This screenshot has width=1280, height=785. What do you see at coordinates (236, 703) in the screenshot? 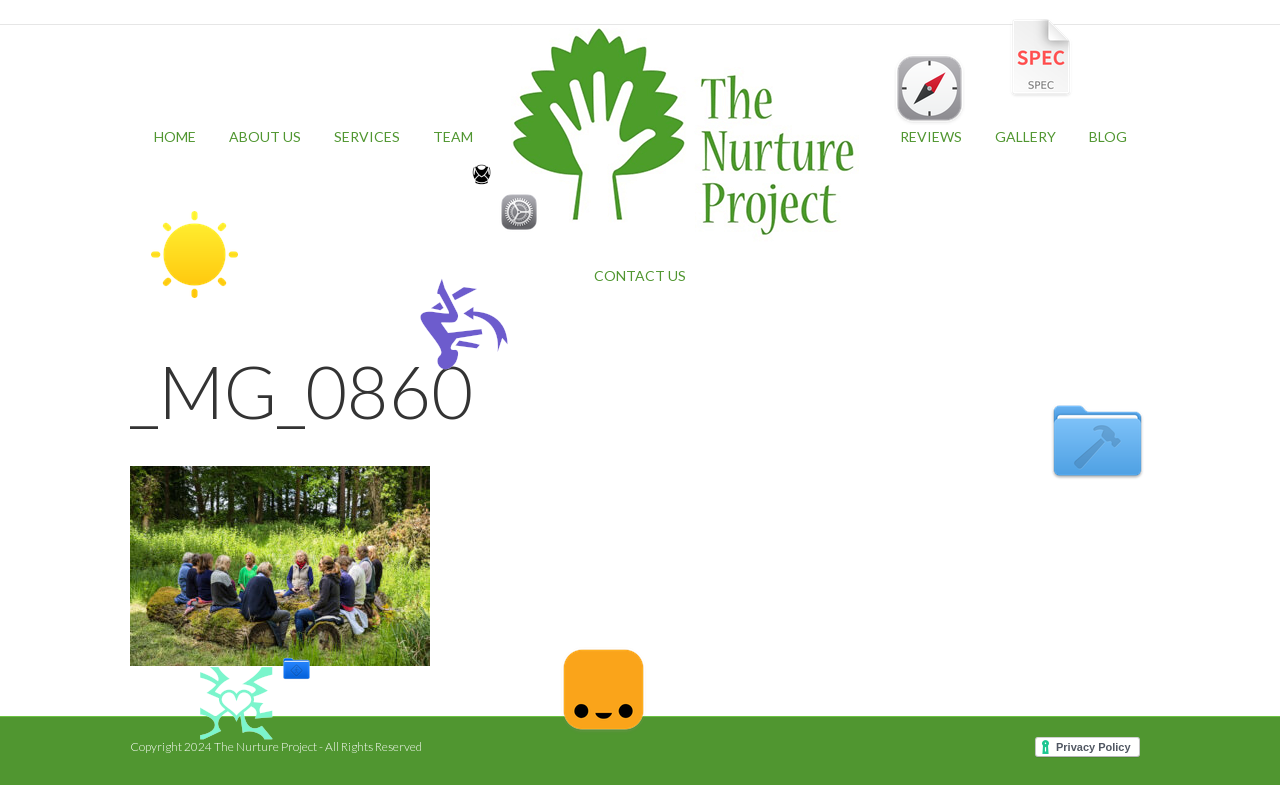
I see `activate defibrillator or emergency revival action` at bounding box center [236, 703].